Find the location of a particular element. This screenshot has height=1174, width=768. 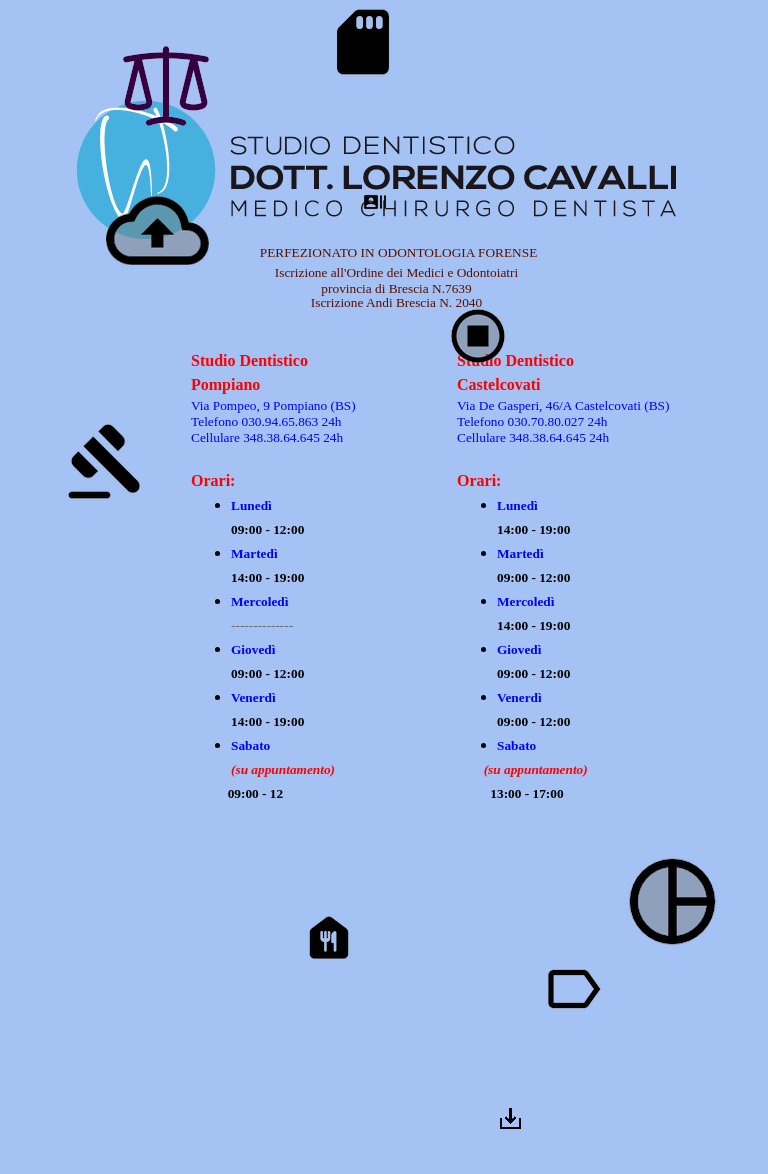

access external storage or sd card is located at coordinates (363, 42).